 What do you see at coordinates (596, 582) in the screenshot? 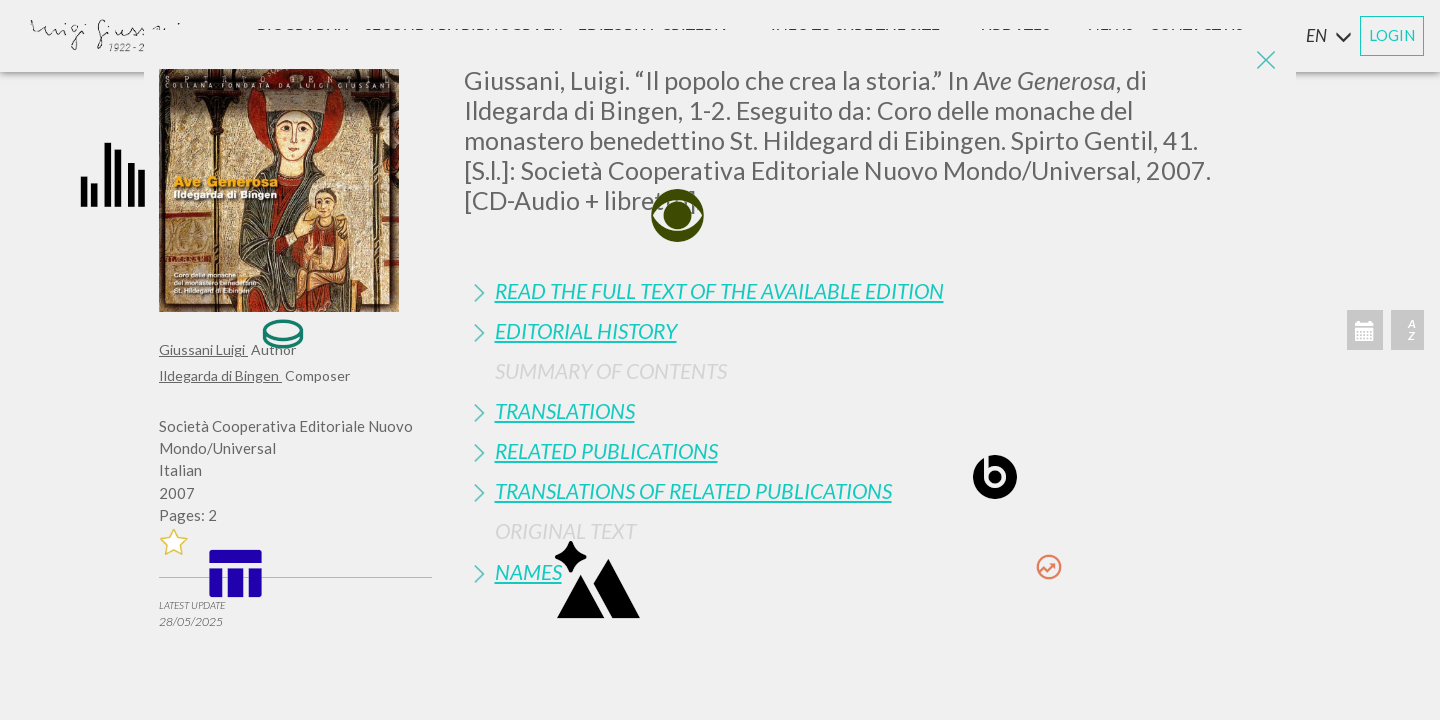
I see `generate AI-enhanced landscape images` at bounding box center [596, 582].